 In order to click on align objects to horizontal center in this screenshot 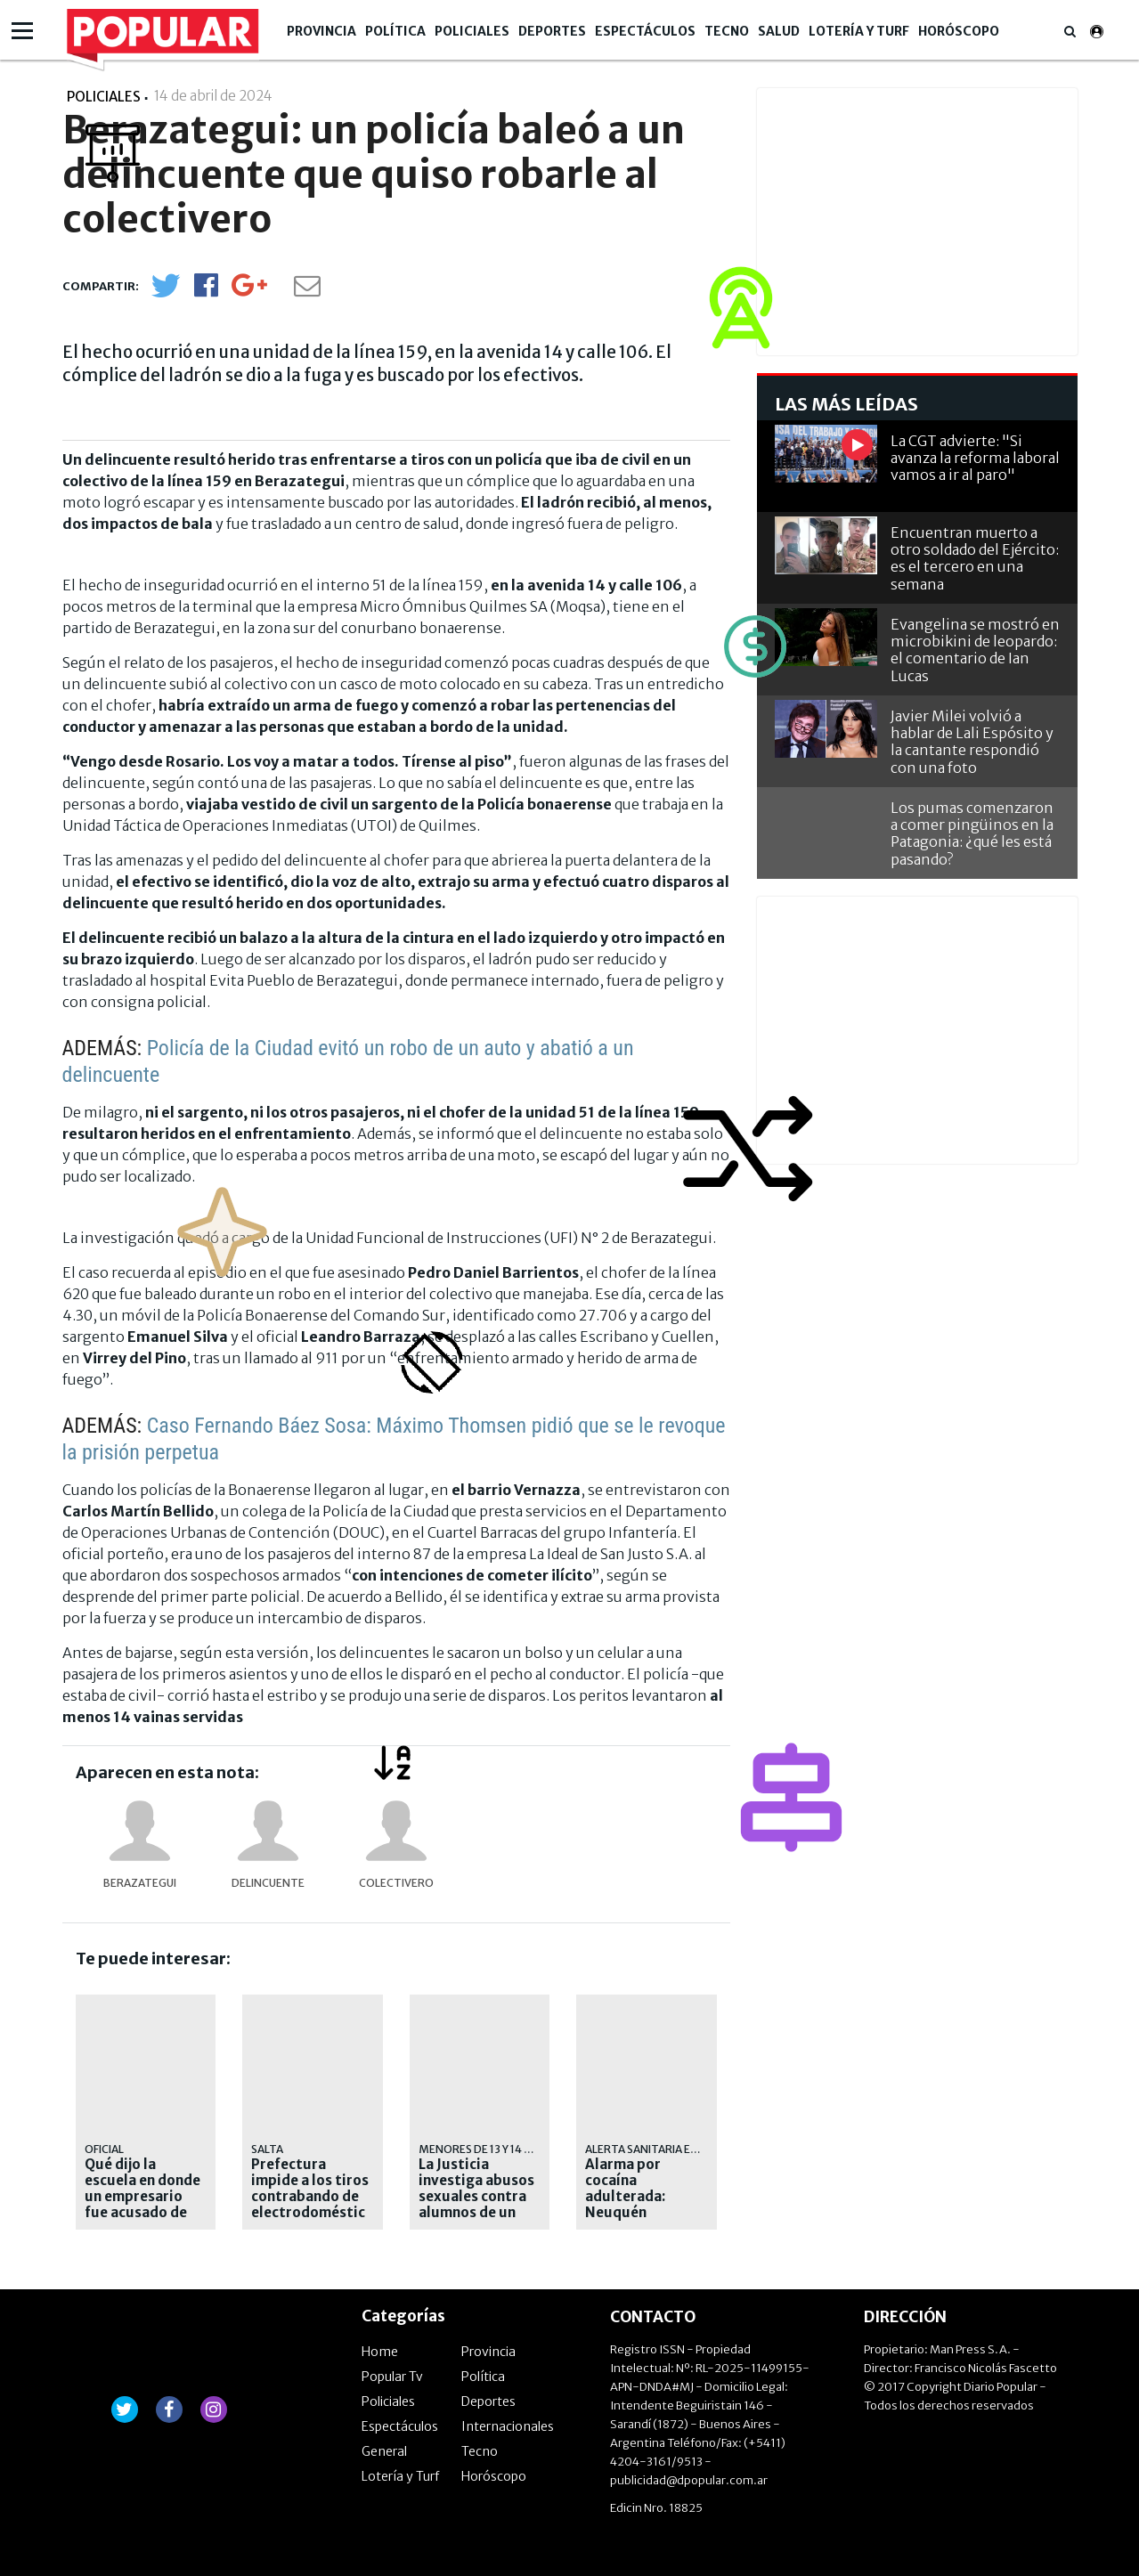, I will do `click(791, 1797)`.